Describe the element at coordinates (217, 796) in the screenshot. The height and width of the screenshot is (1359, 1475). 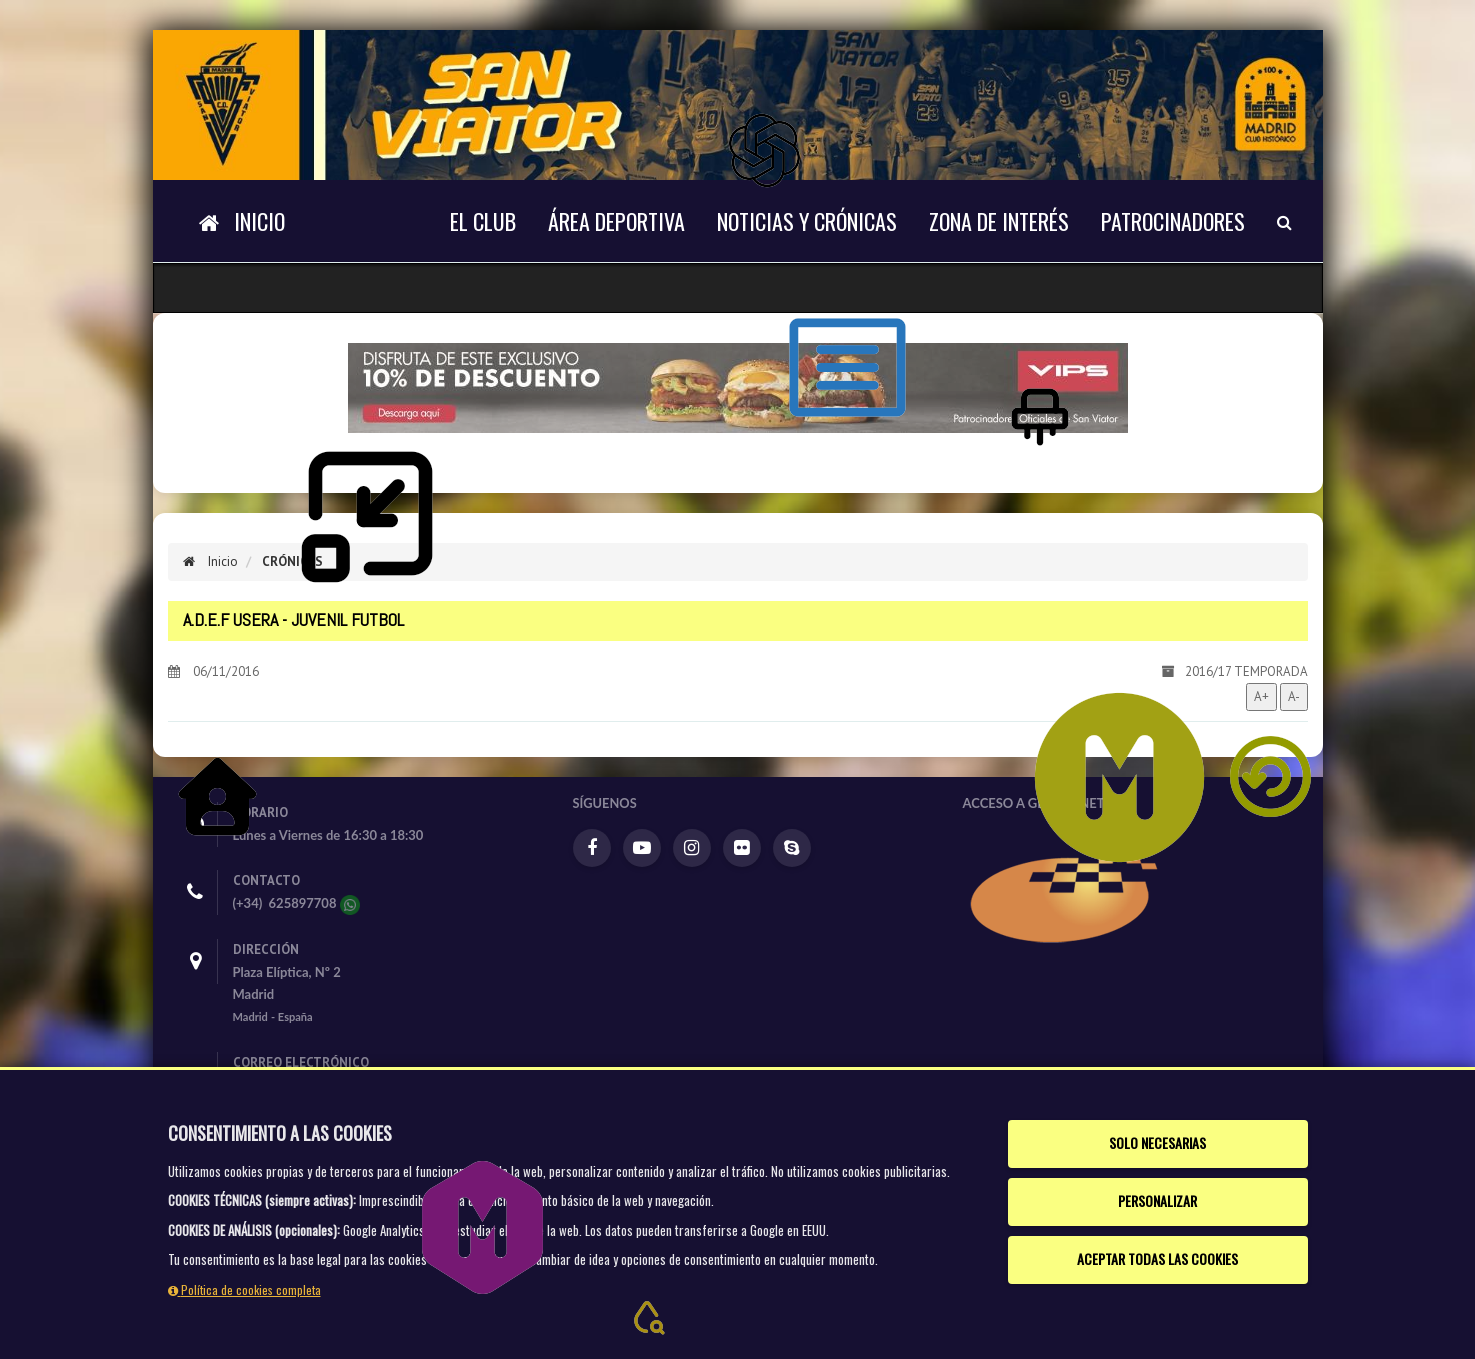
I see `view your home profile` at that location.